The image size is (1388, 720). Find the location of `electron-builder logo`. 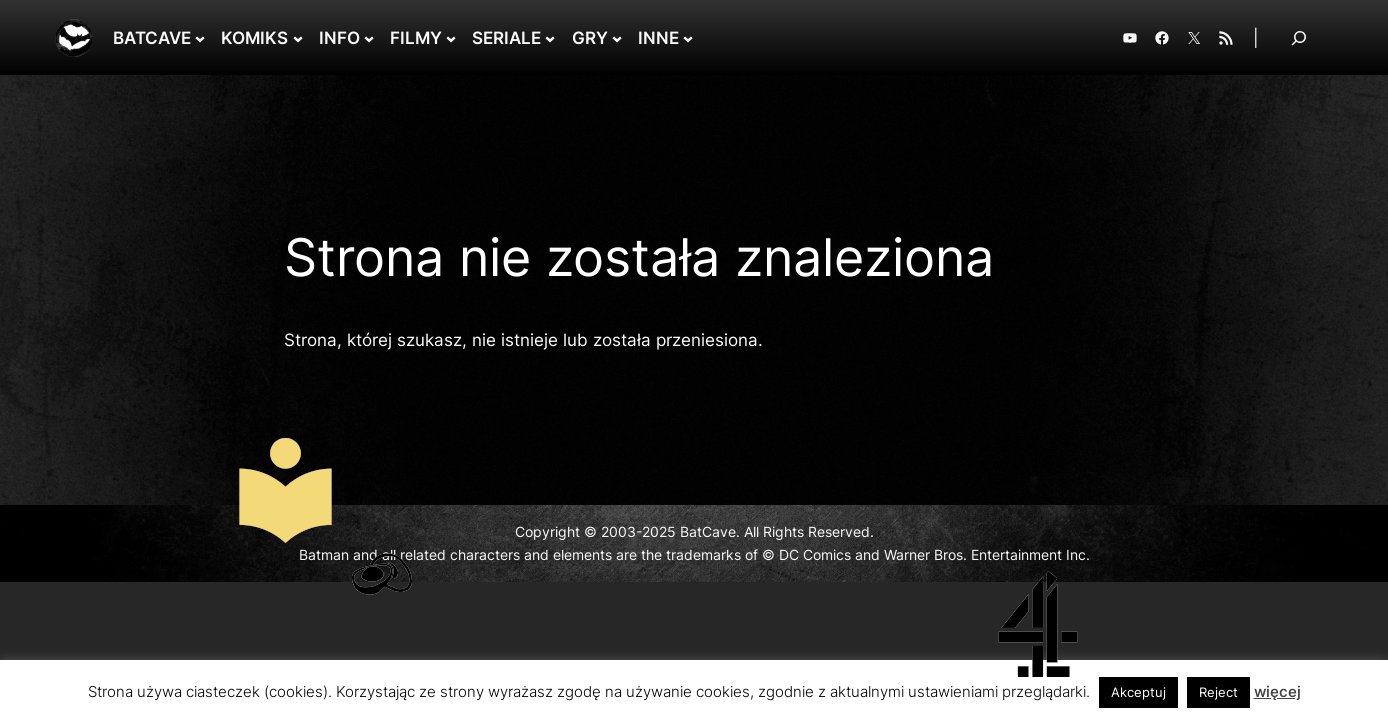

electron-builder logo is located at coordinates (285, 490).